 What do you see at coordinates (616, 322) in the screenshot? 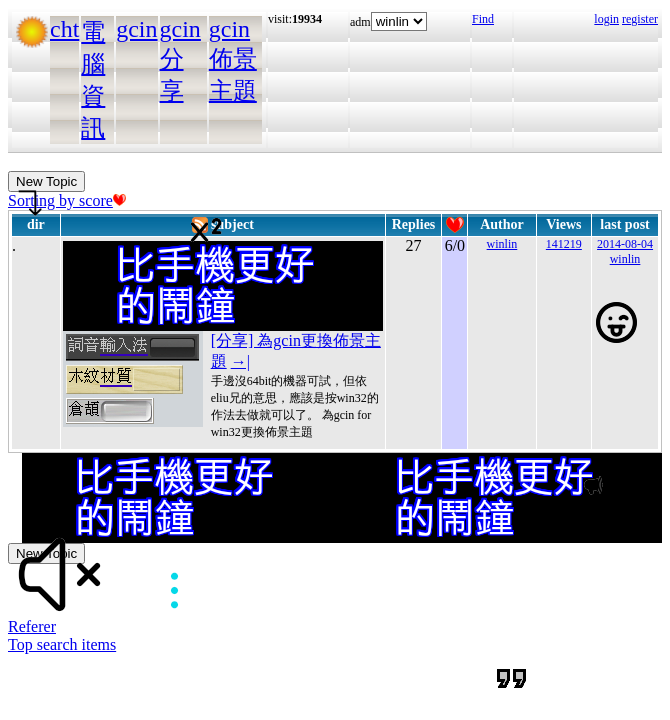
I see `add a playful or silly reaction` at bounding box center [616, 322].